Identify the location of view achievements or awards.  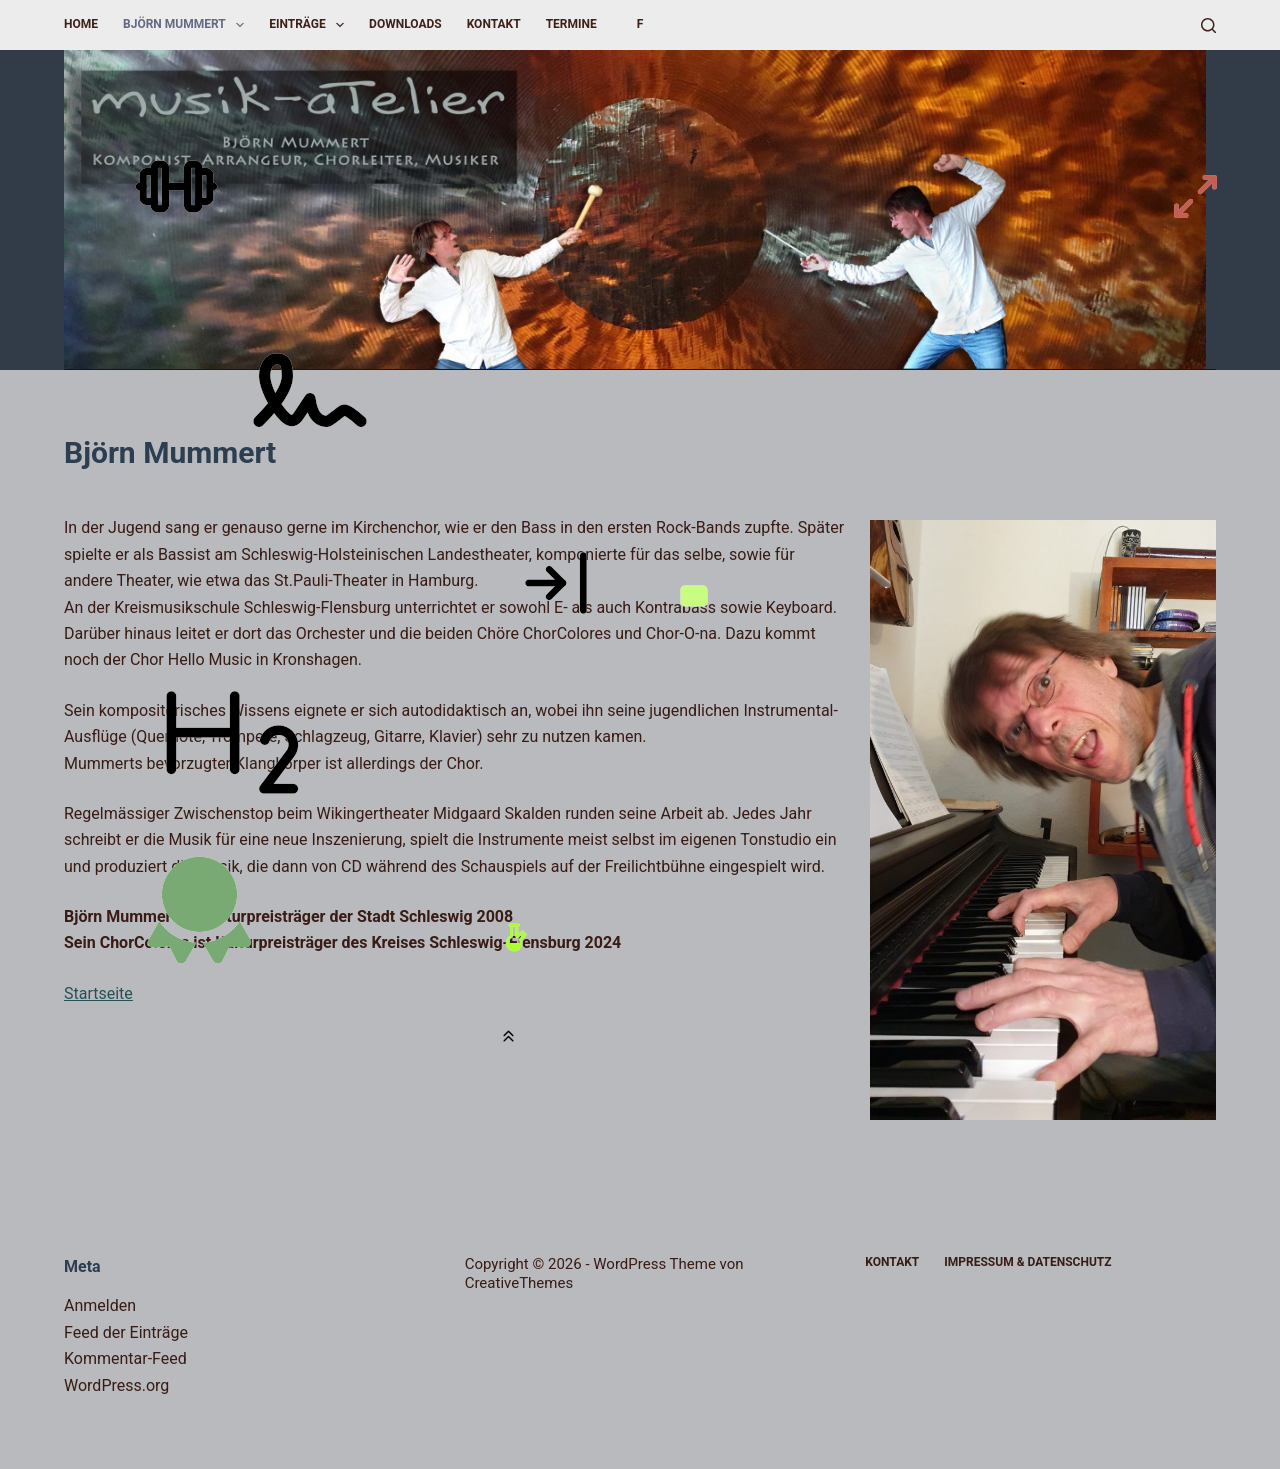
(199, 910).